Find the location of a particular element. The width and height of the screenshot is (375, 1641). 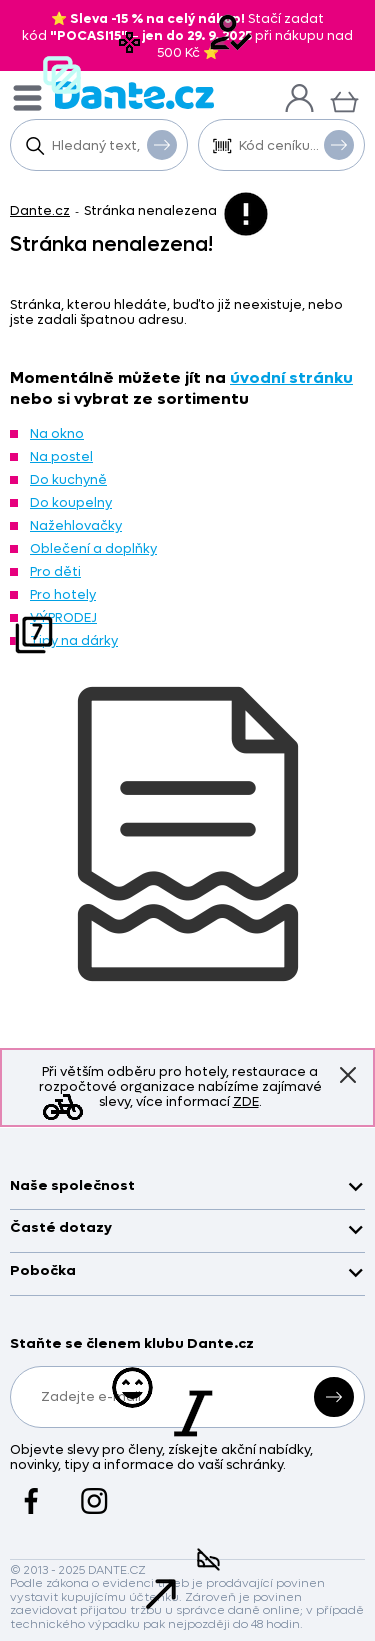

user registration completed successfully is located at coordinates (230, 32).